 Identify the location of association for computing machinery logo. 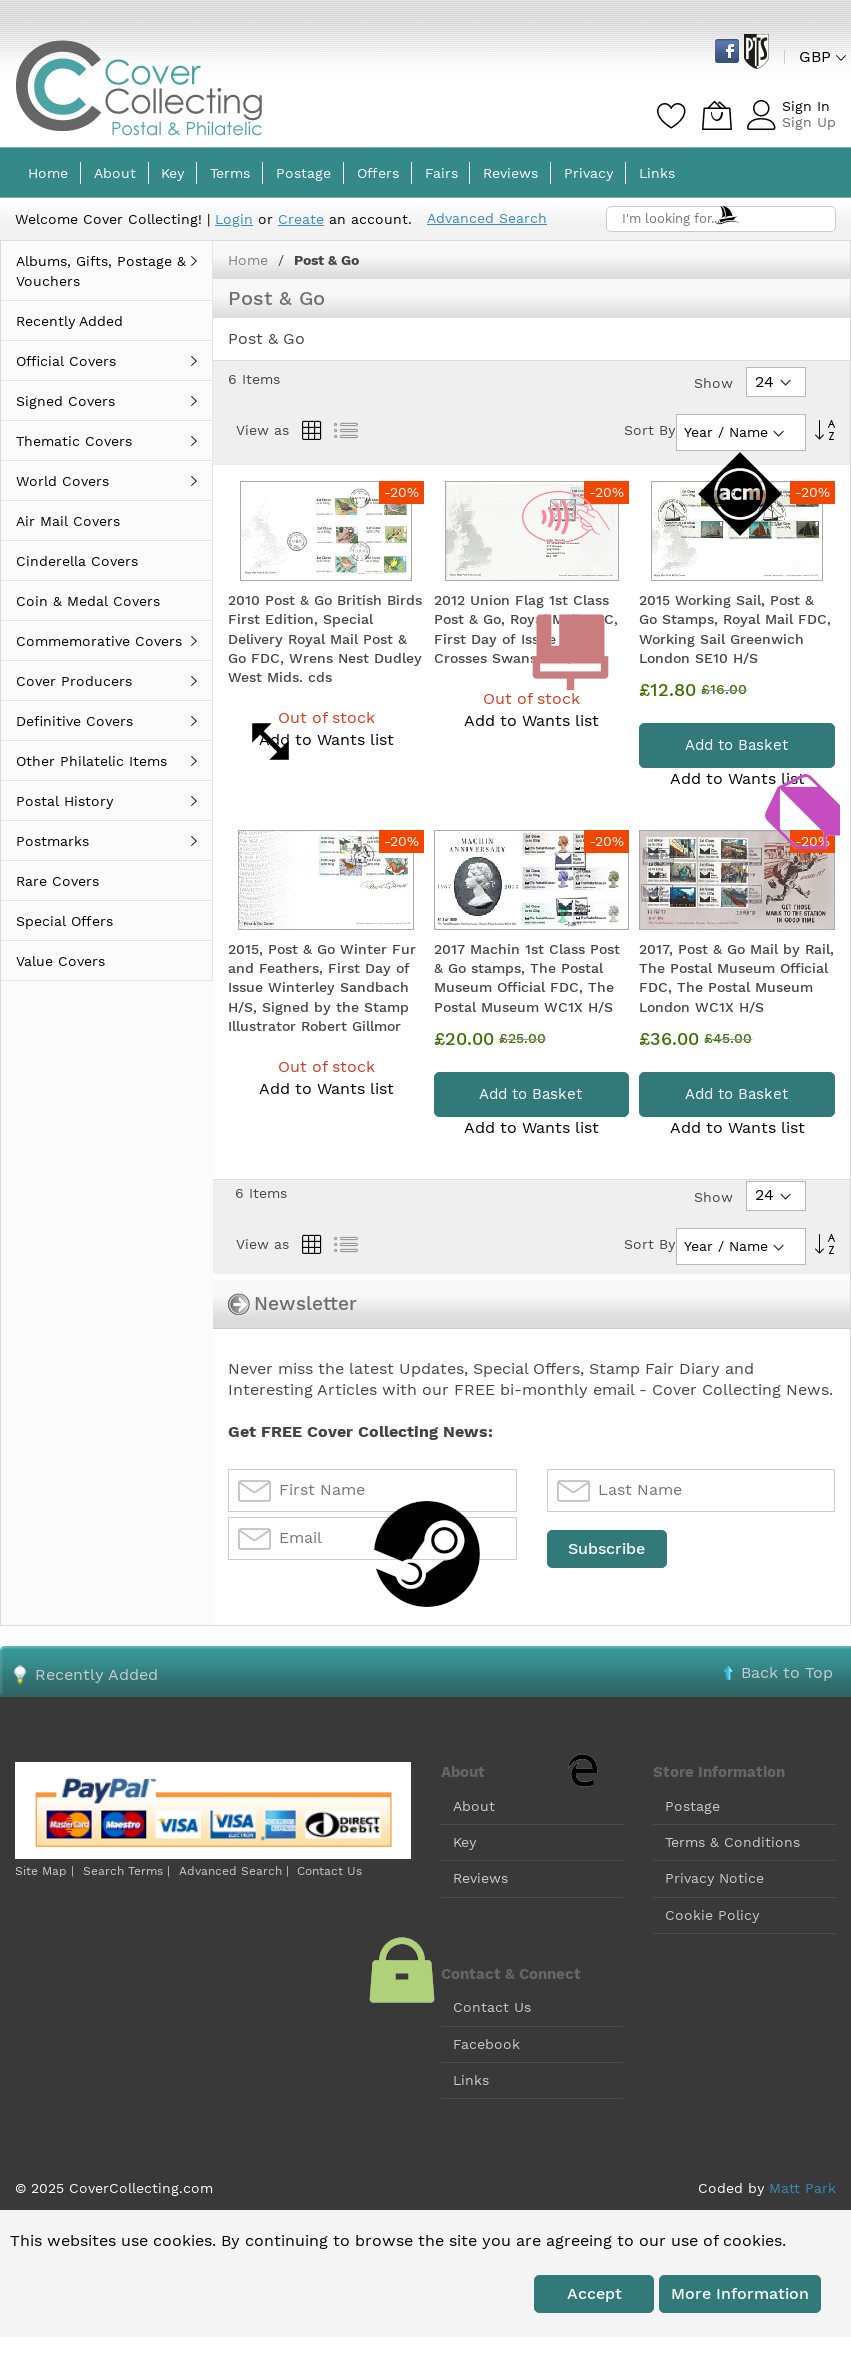
(740, 494).